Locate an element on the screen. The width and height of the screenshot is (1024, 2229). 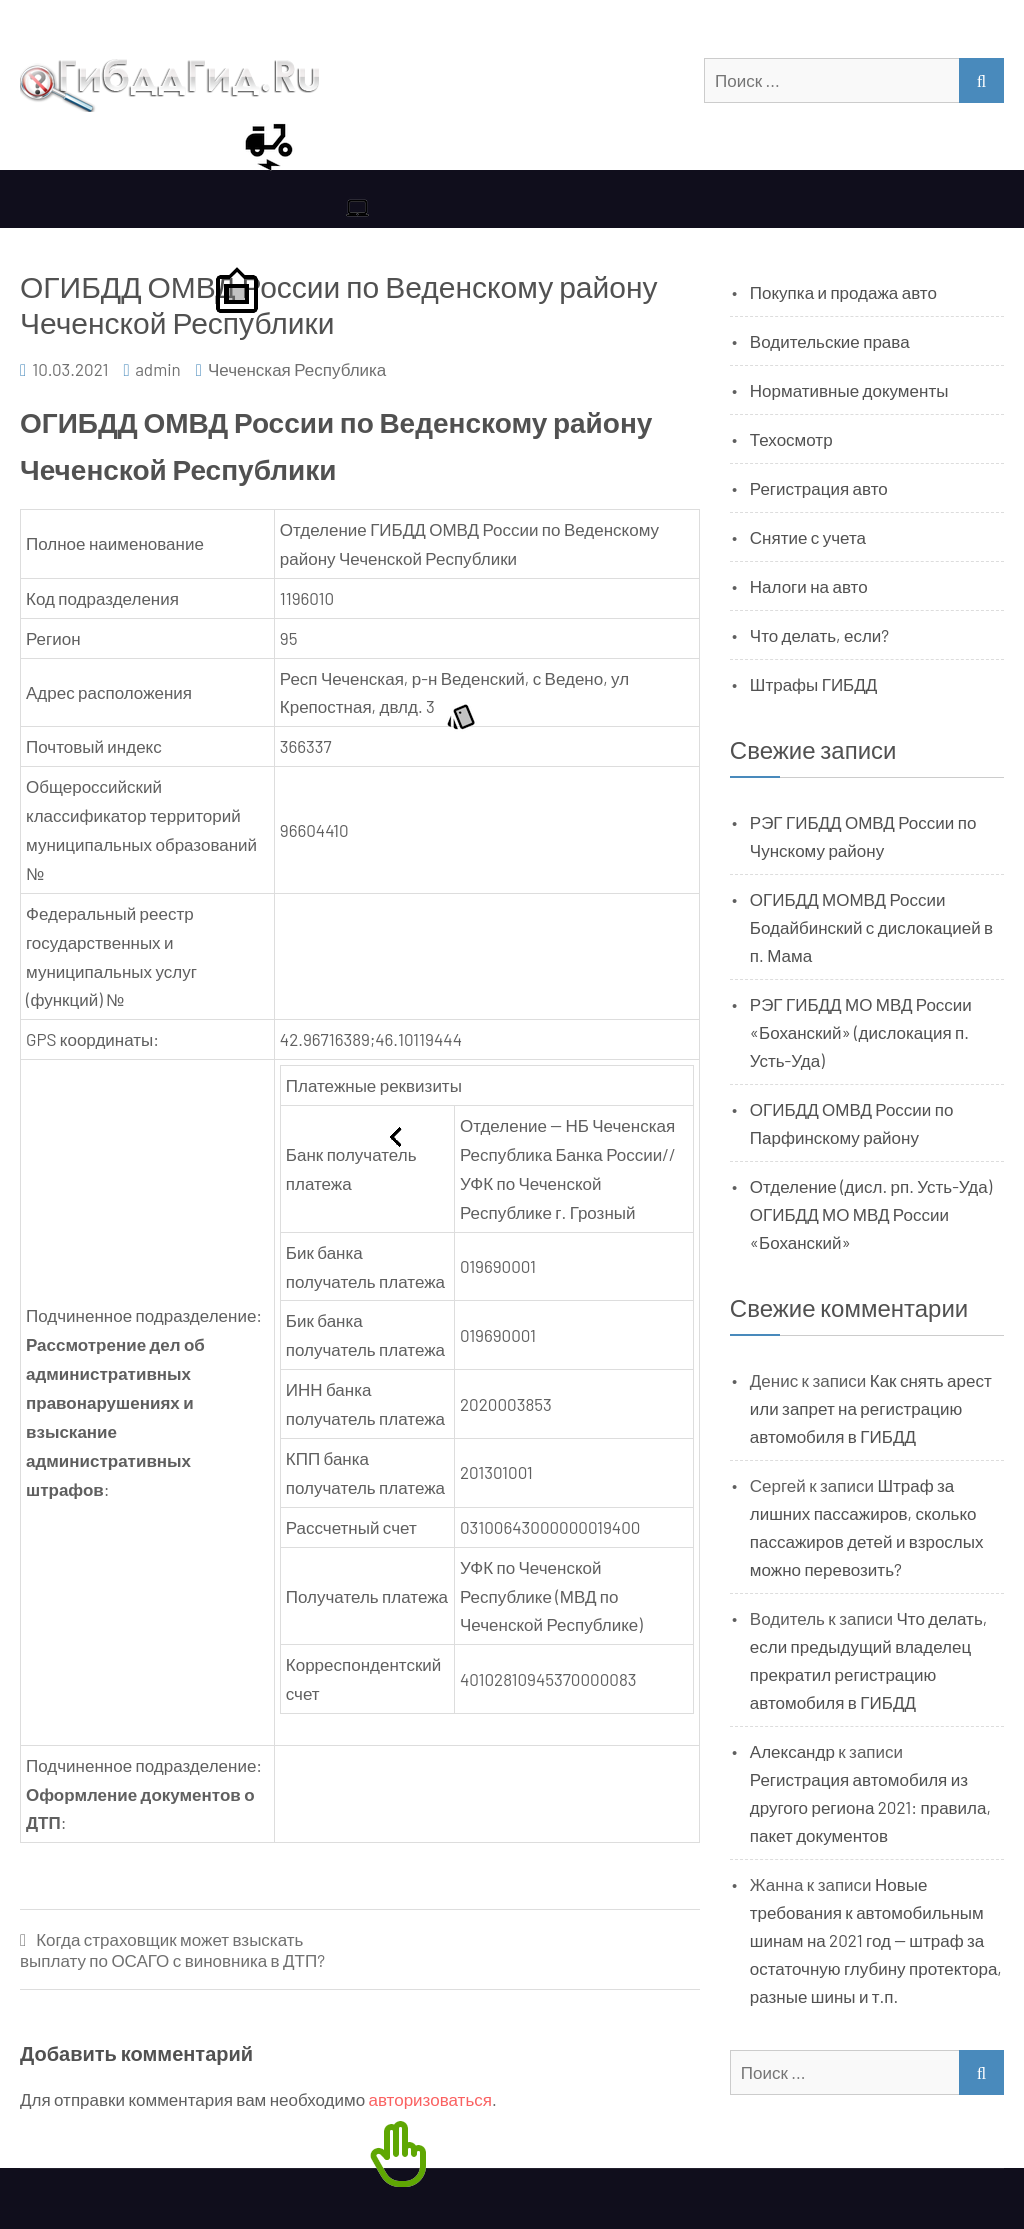
access desktop or laptop view is located at coordinates (357, 208).